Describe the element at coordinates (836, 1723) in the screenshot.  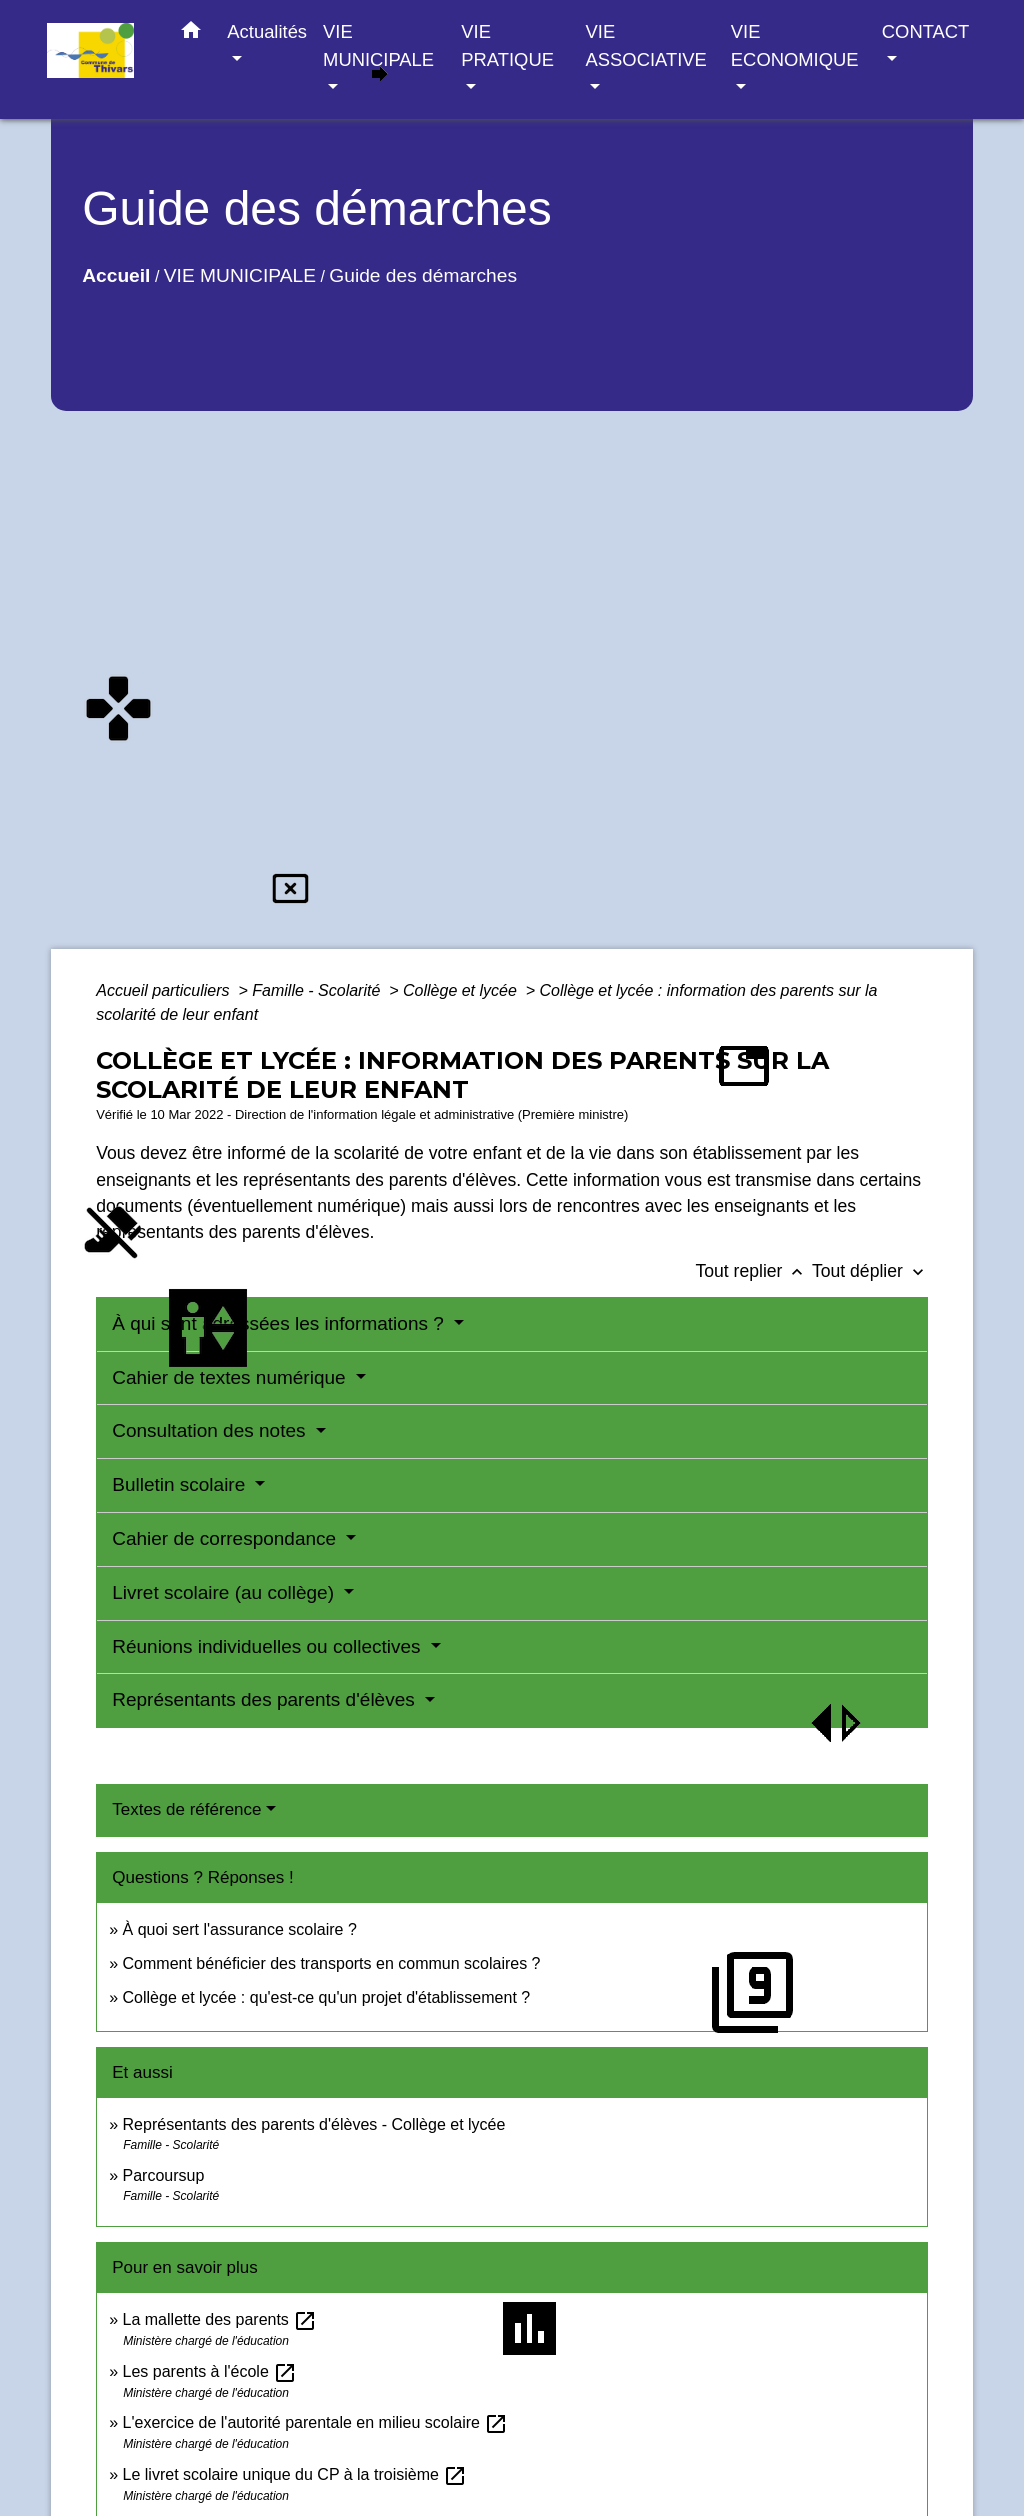
I see `switch to the right panel or view` at that location.